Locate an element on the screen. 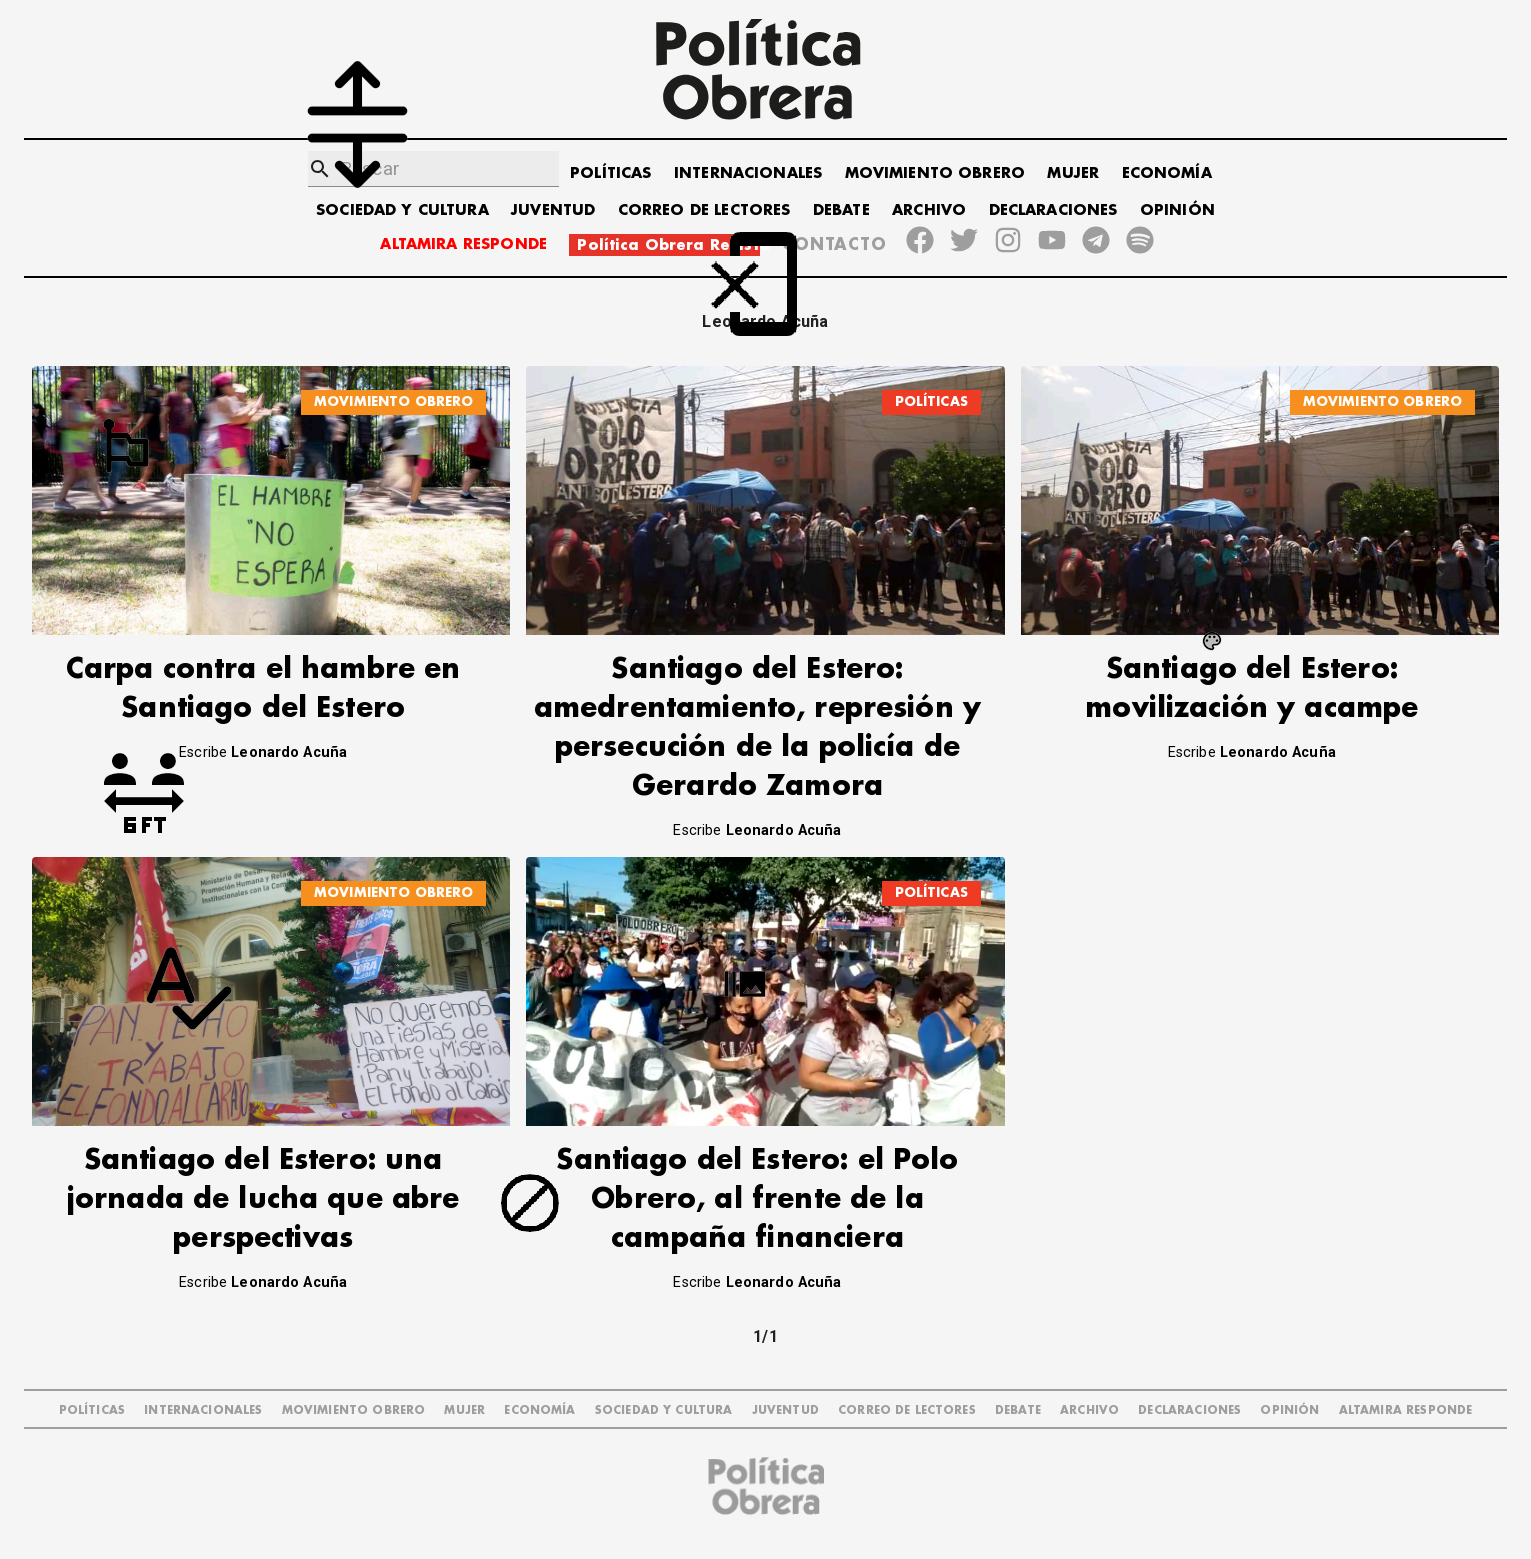 This screenshot has height=1559, width=1531. indicates a blocked or prohibited action is located at coordinates (530, 1203).